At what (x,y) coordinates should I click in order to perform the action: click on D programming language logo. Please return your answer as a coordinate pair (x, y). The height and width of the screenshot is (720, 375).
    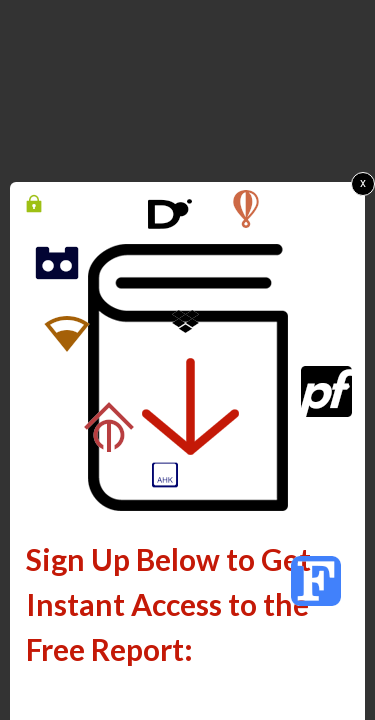
    Looking at the image, I should click on (170, 214).